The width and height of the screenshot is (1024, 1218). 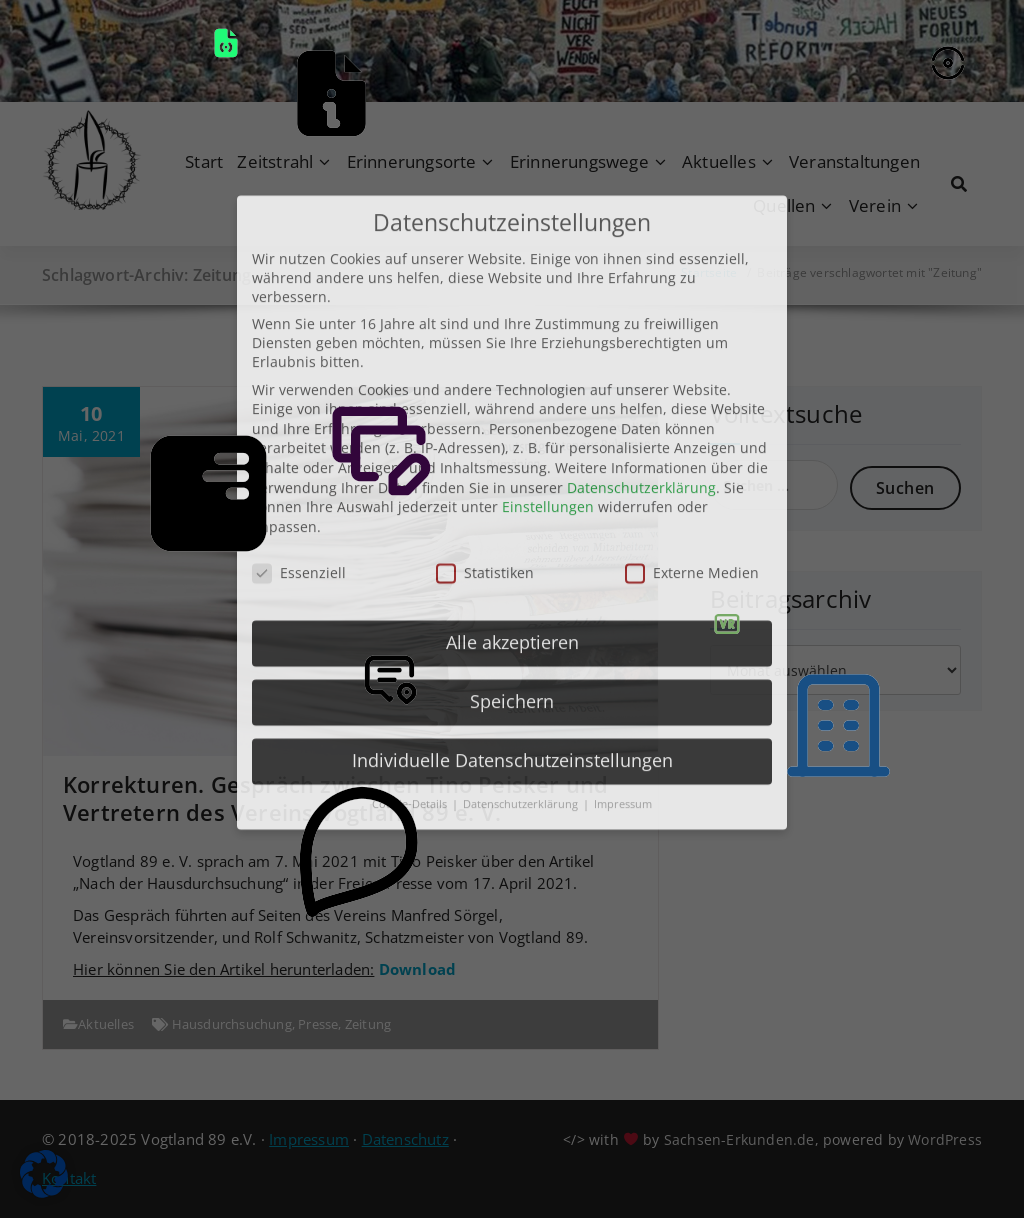 What do you see at coordinates (208, 493) in the screenshot?
I see `align content to top-right of container` at bounding box center [208, 493].